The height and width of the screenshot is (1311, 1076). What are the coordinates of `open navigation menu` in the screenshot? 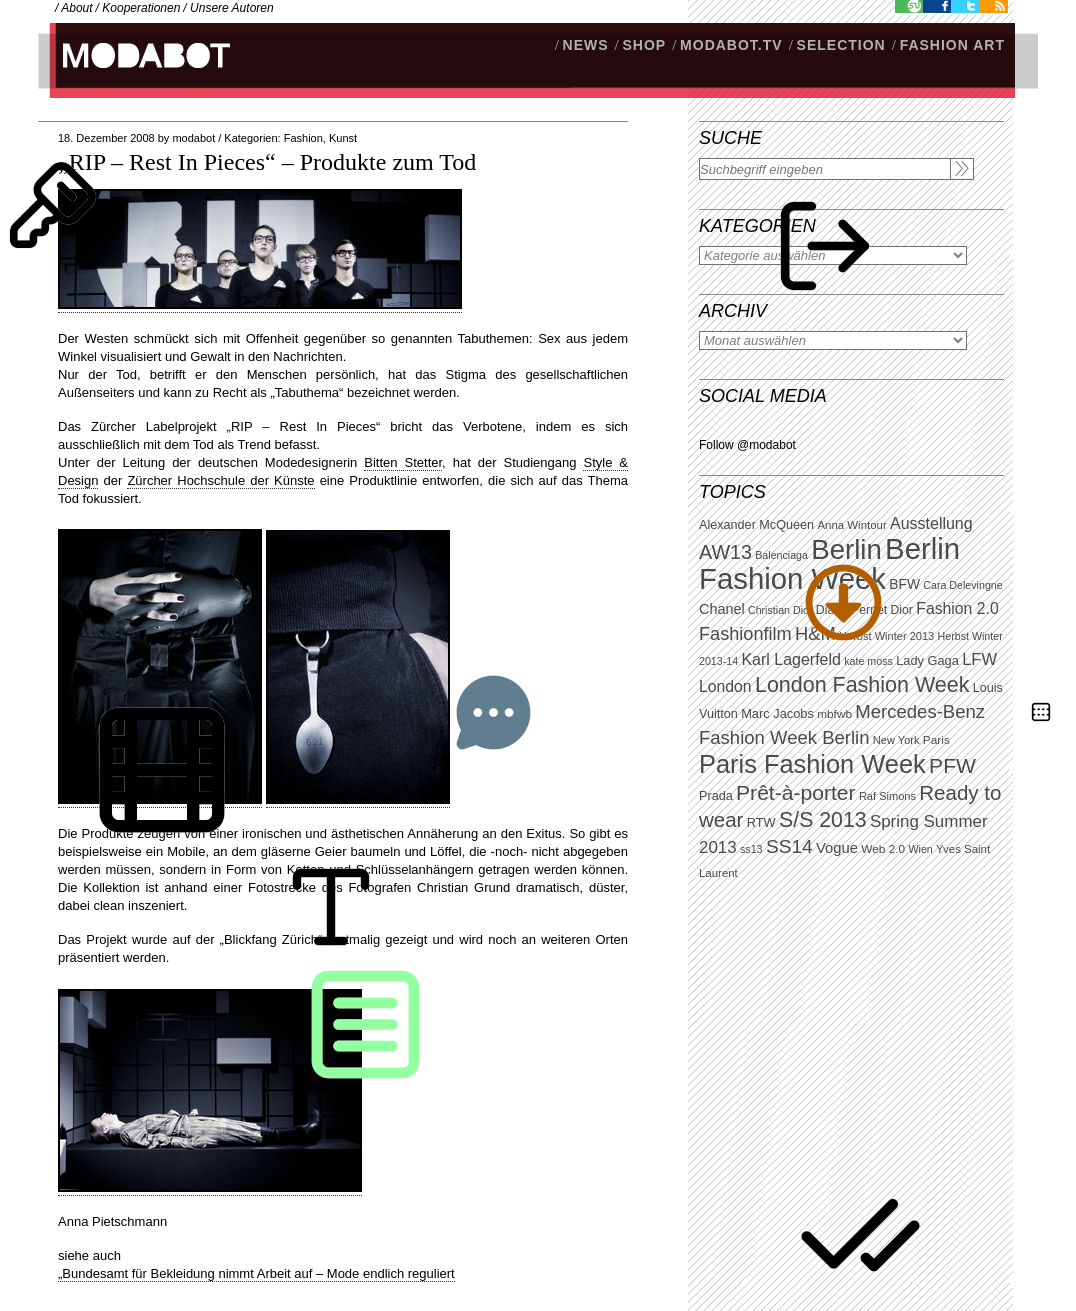 It's located at (365, 1024).